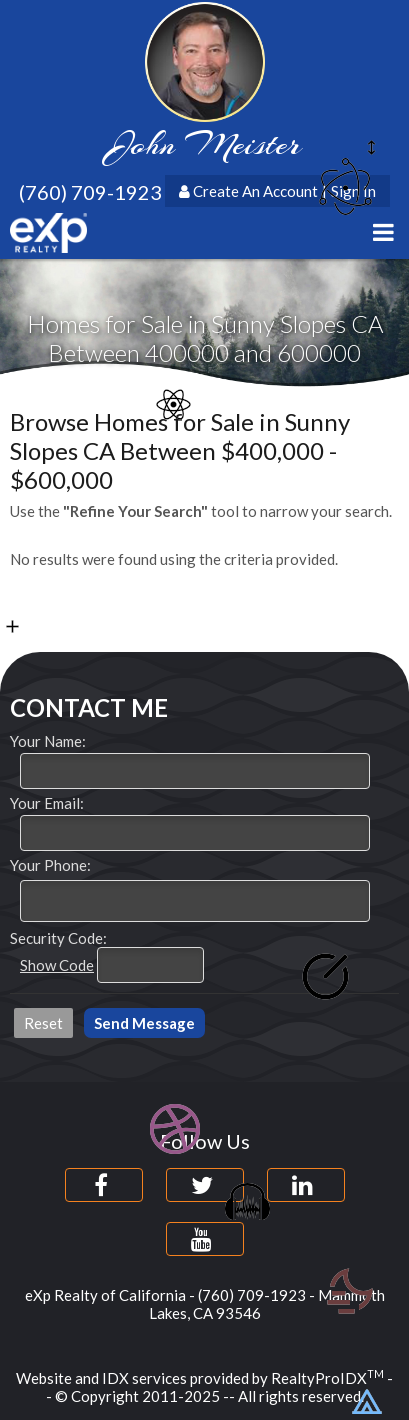 This screenshot has height=1420, width=409. Describe the element at coordinates (173, 404) in the screenshot. I see `react javascript library logo` at that location.